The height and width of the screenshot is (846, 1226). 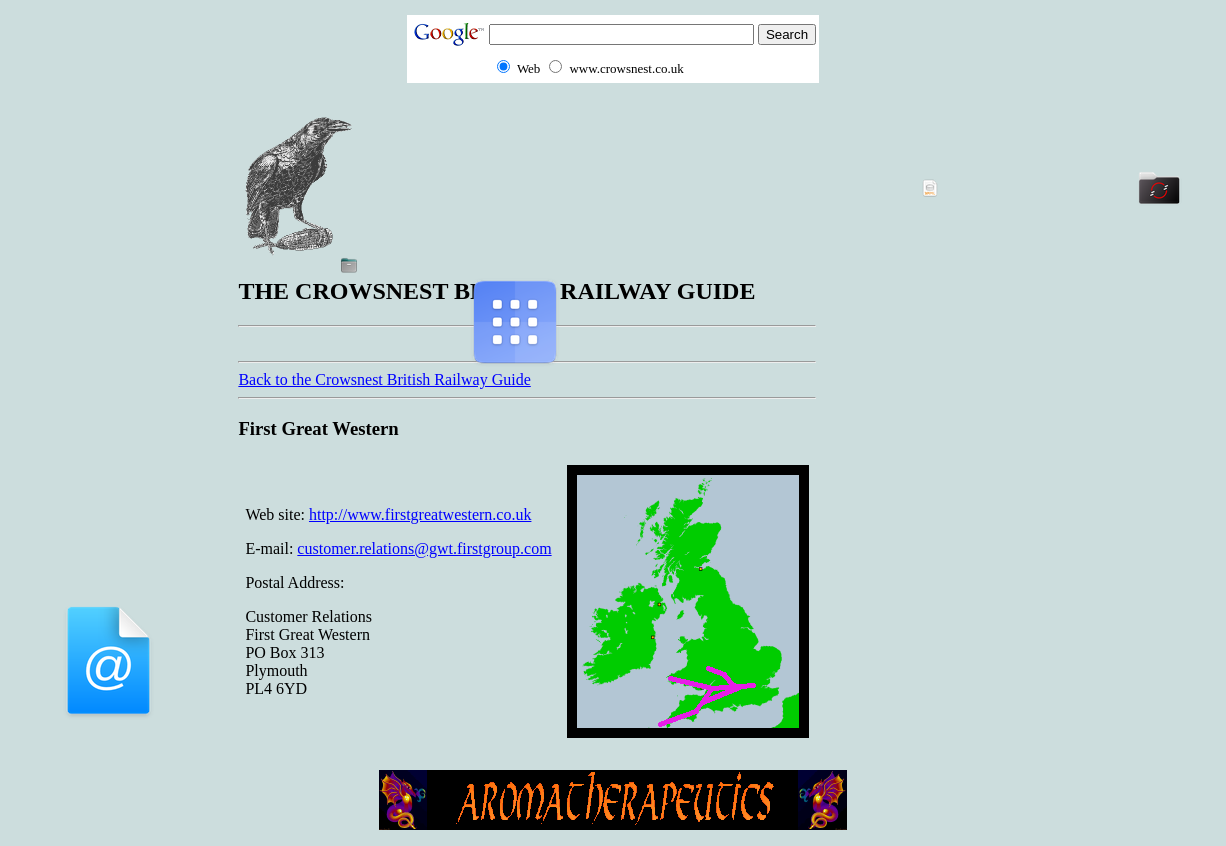 I want to click on a yaml configuration file, so click(x=930, y=188).